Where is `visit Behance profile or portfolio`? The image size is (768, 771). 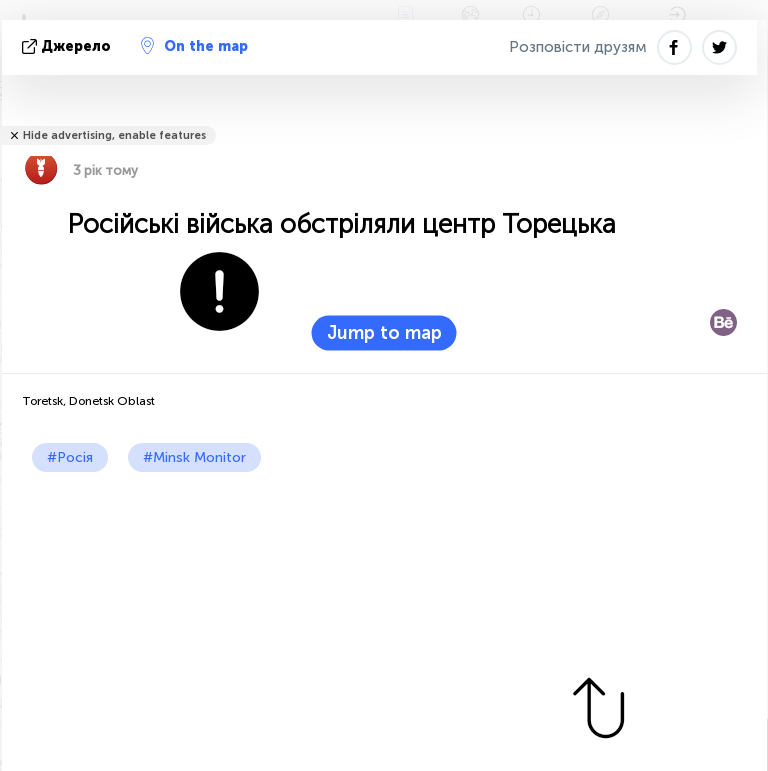
visit Behance profile or portfolio is located at coordinates (723, 322).